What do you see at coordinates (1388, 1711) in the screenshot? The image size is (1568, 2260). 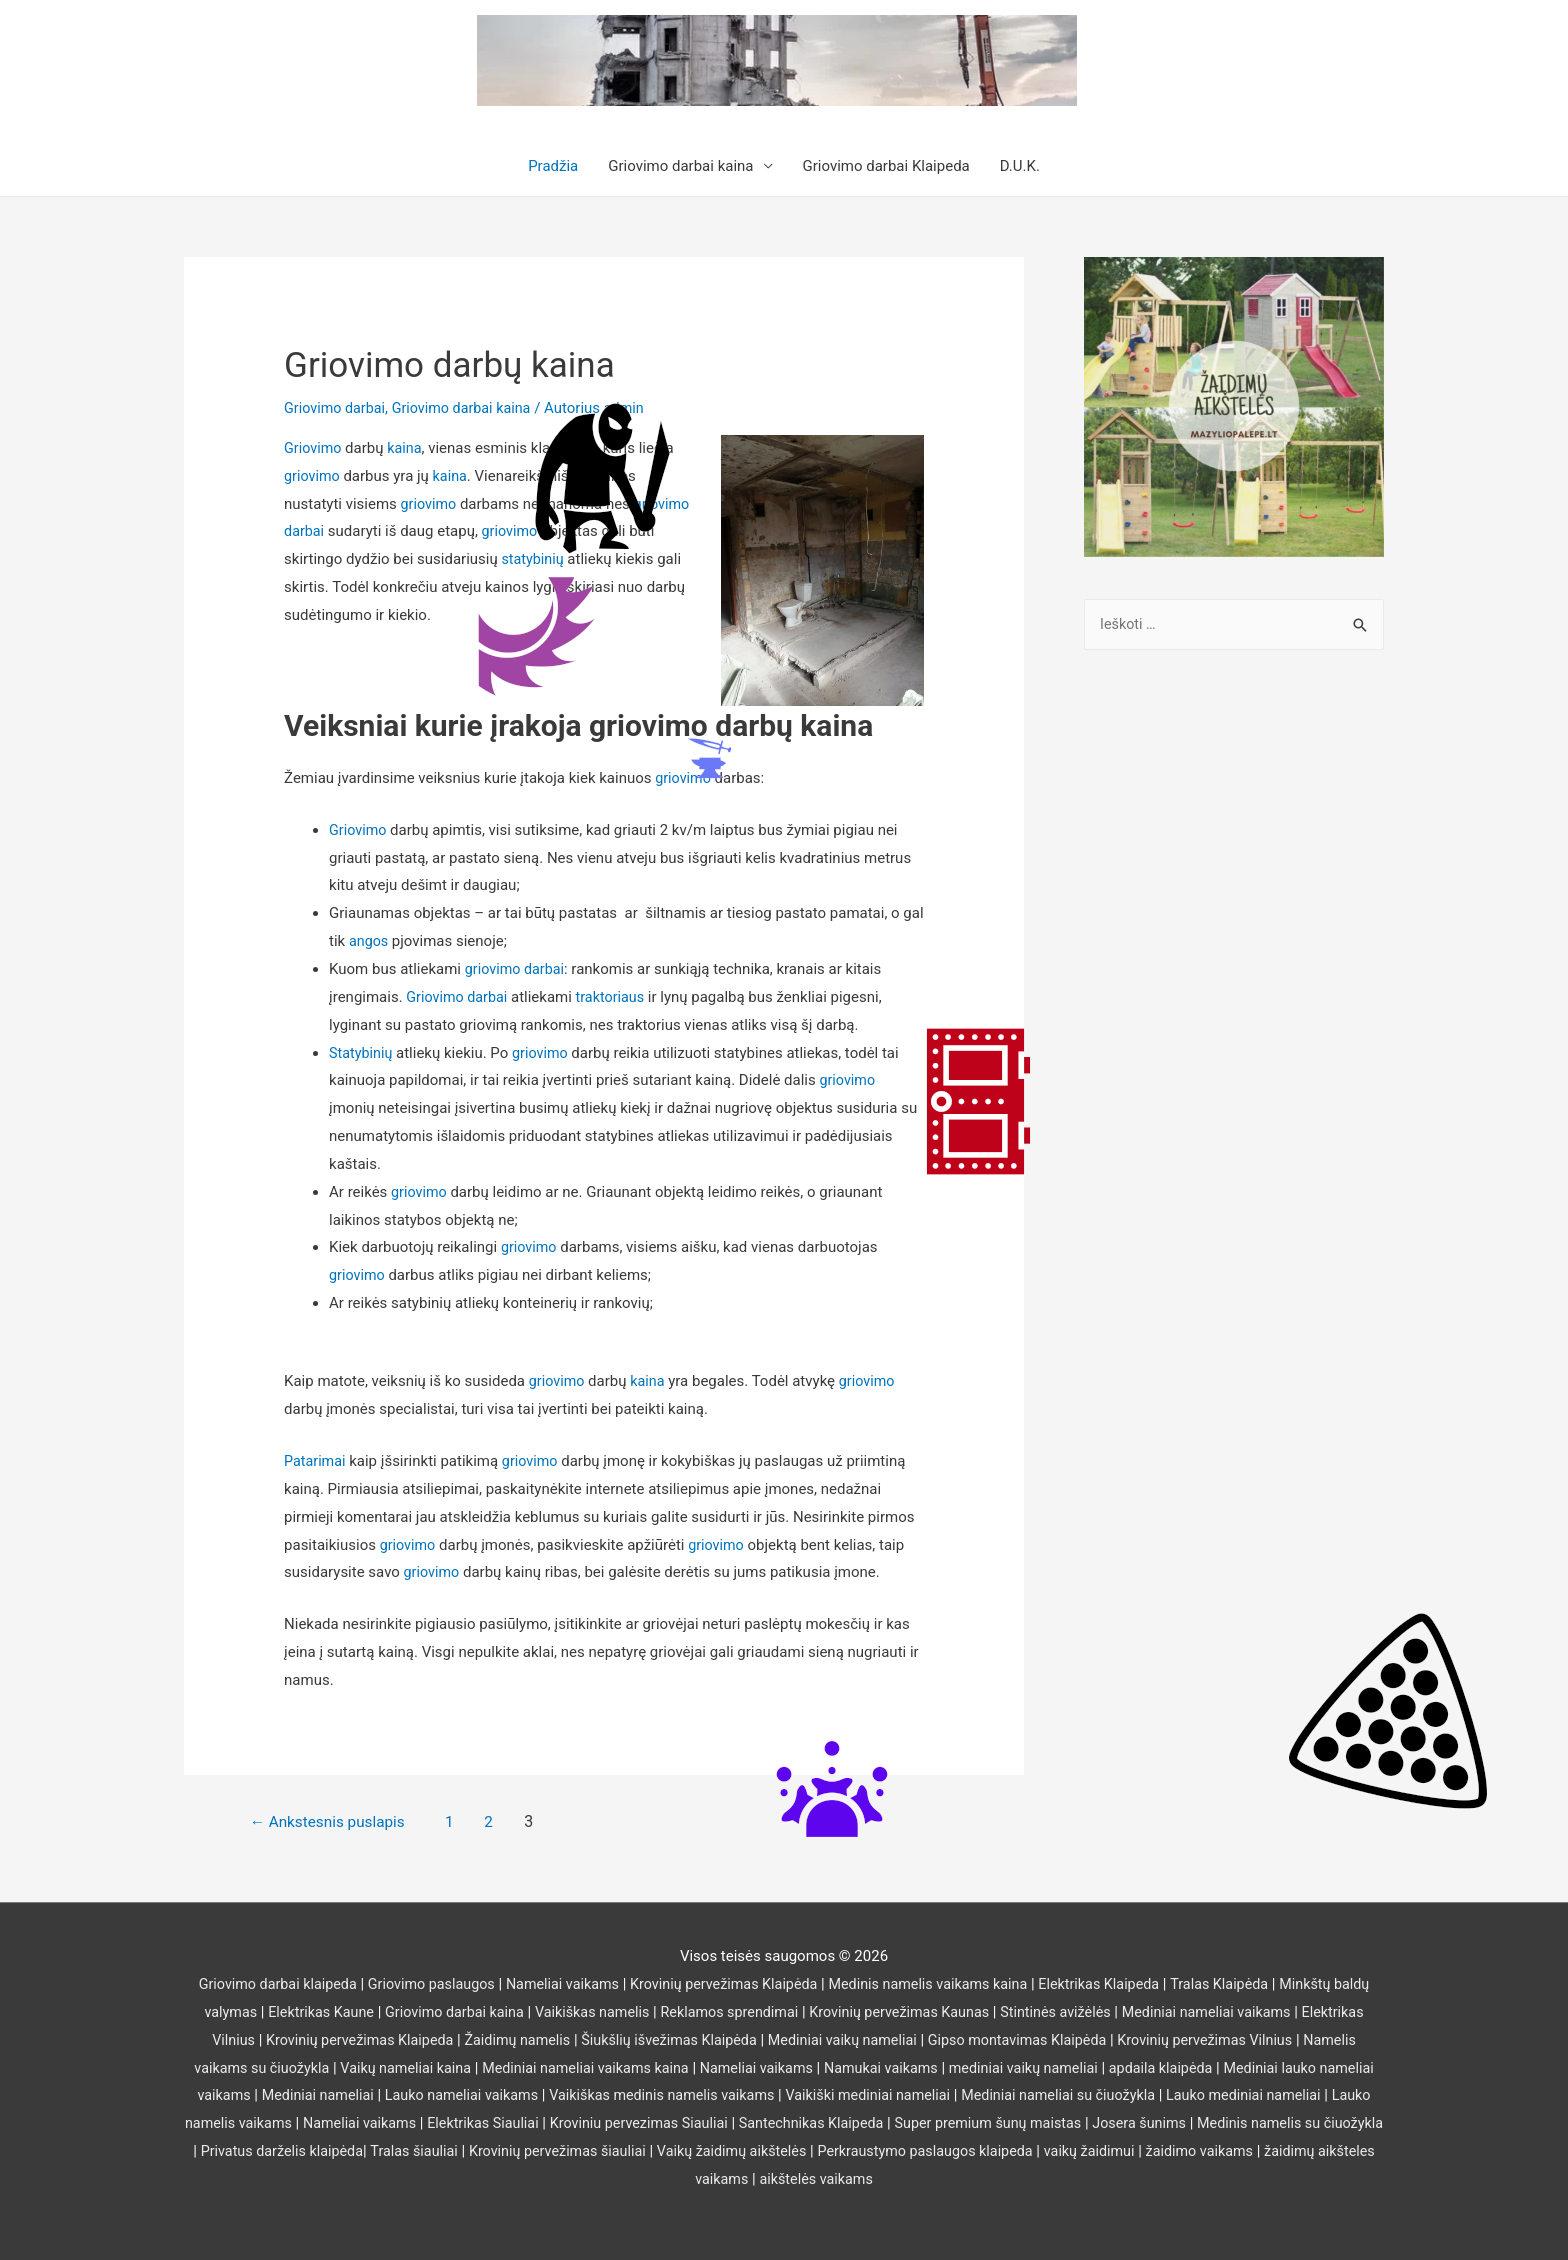 I see `start a new game of pool` at bounding box center [1388, 1711].